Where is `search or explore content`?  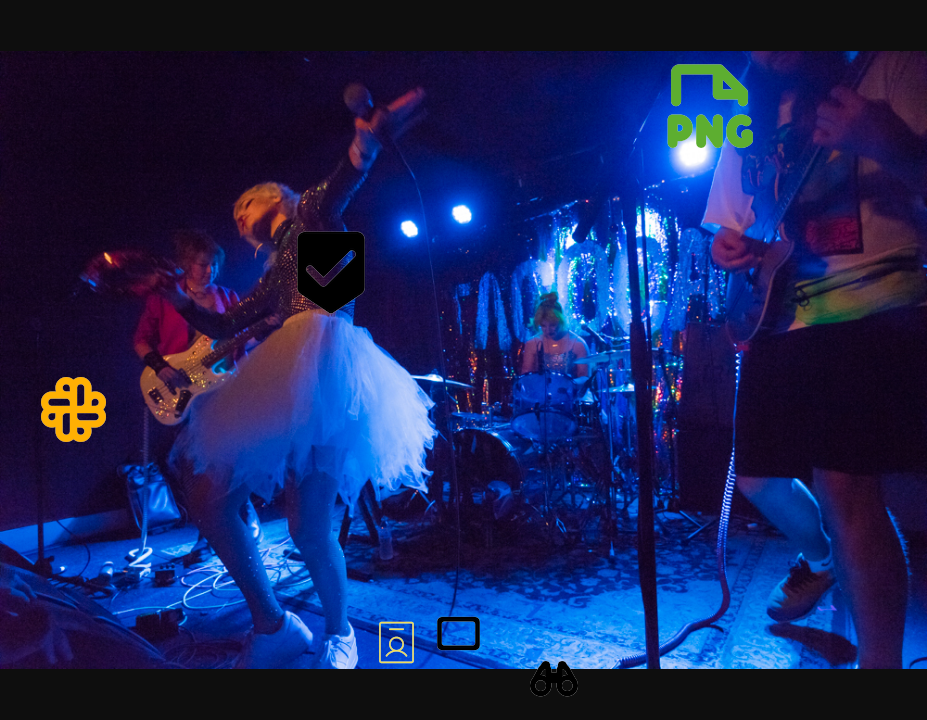
search or explore content is located at coordinates (554, 675).